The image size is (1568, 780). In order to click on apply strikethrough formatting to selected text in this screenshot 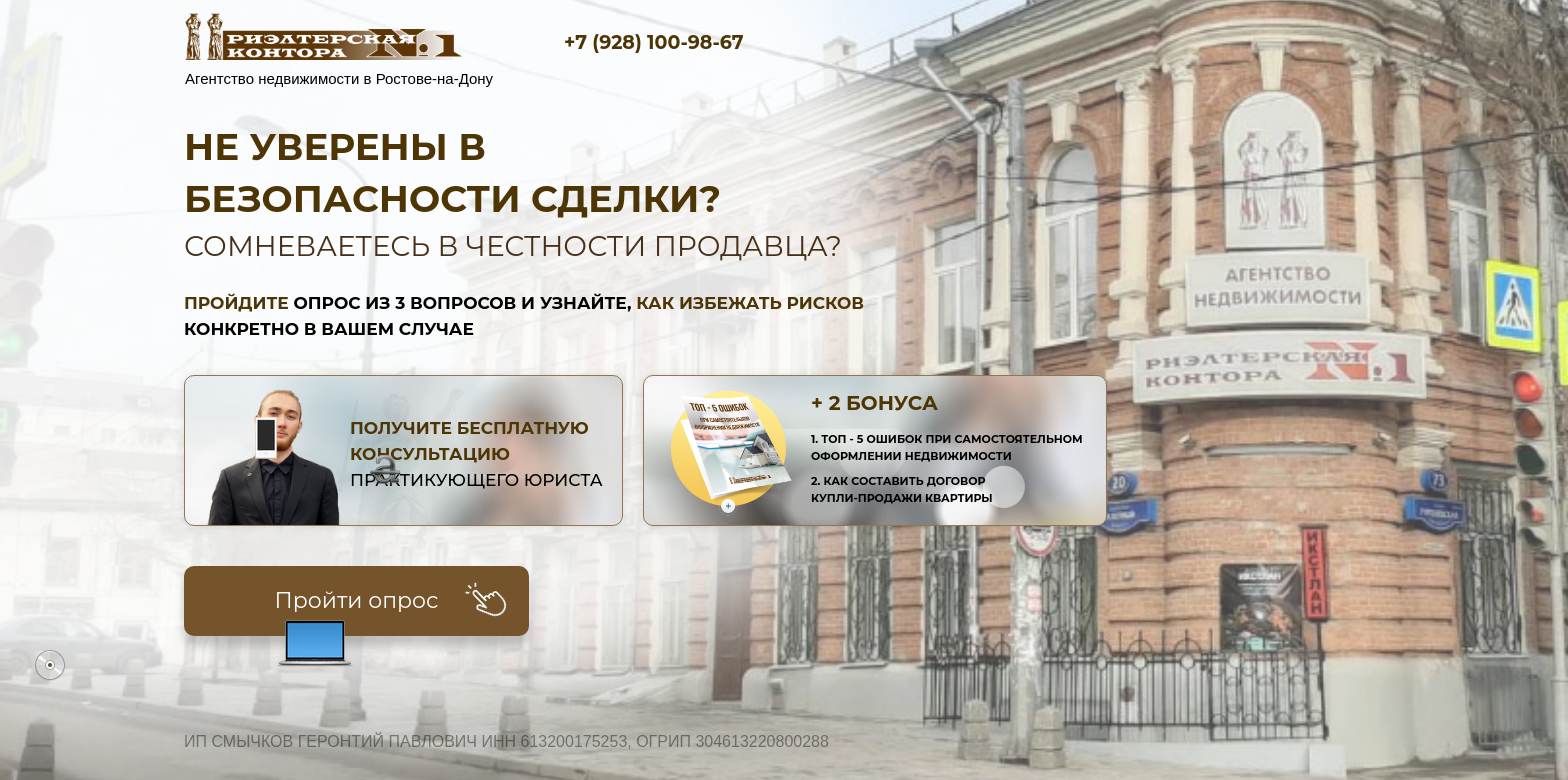, I will do `click(386, 469)`.